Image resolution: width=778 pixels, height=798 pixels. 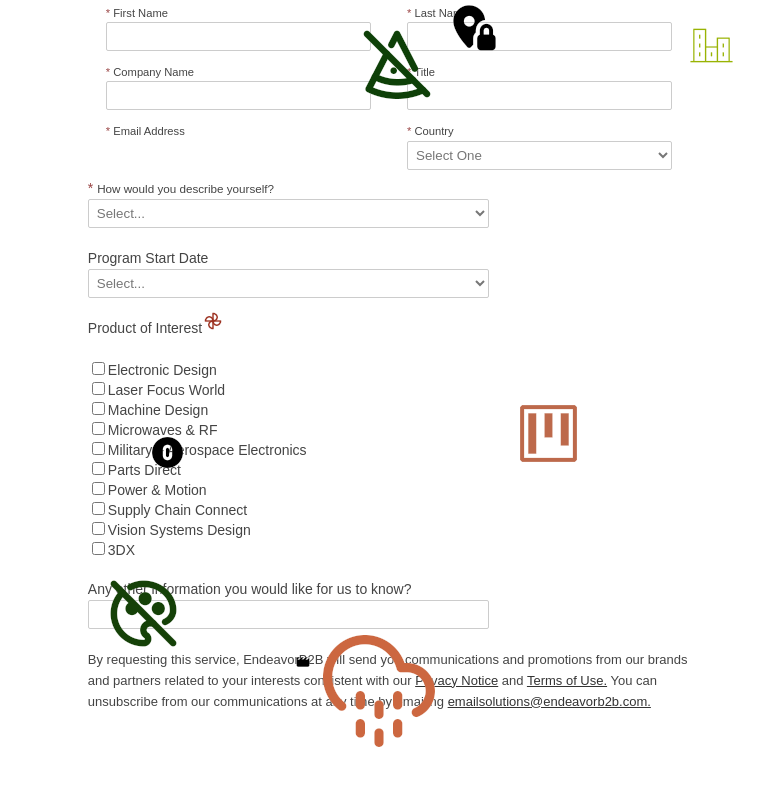 What do you see at coordinates (474, 26) in the screenshot?
I see `indicates a private or secured location` at bounding box center [474, 26].